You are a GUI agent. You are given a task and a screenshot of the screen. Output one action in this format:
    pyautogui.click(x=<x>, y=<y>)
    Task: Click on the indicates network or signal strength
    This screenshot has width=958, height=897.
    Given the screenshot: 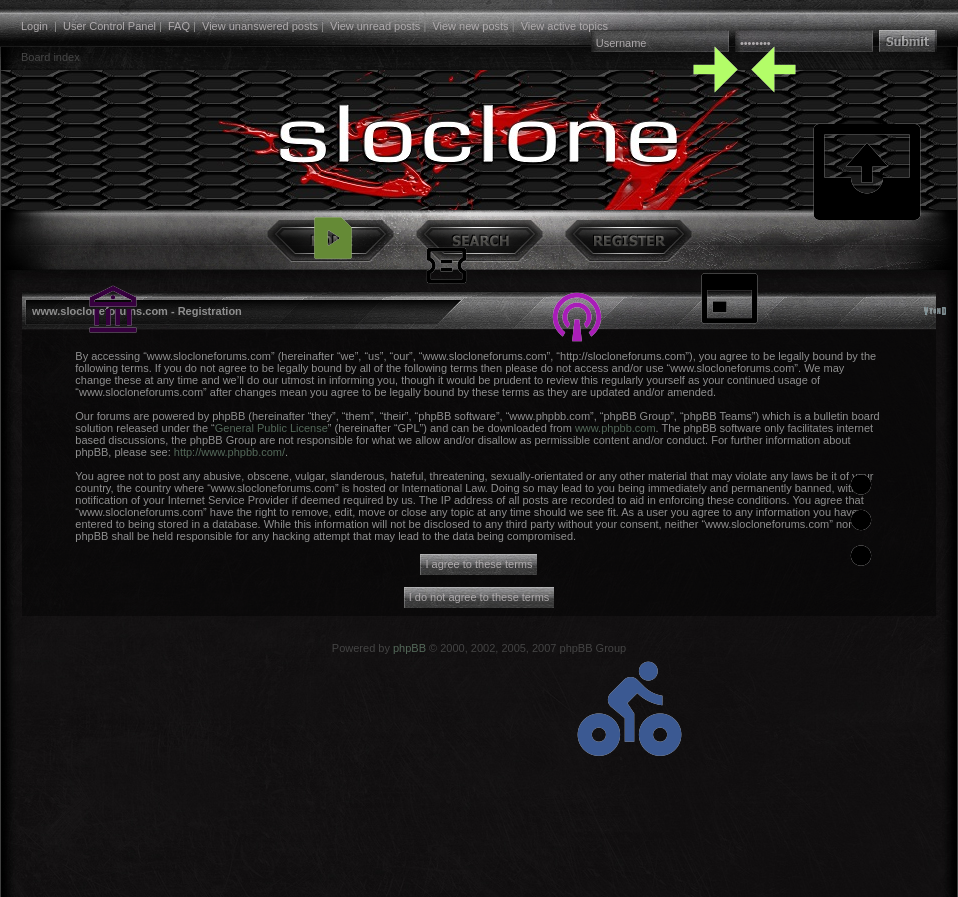 What is the action you would take?
    pyautogui.click(x=577, y=317)
    